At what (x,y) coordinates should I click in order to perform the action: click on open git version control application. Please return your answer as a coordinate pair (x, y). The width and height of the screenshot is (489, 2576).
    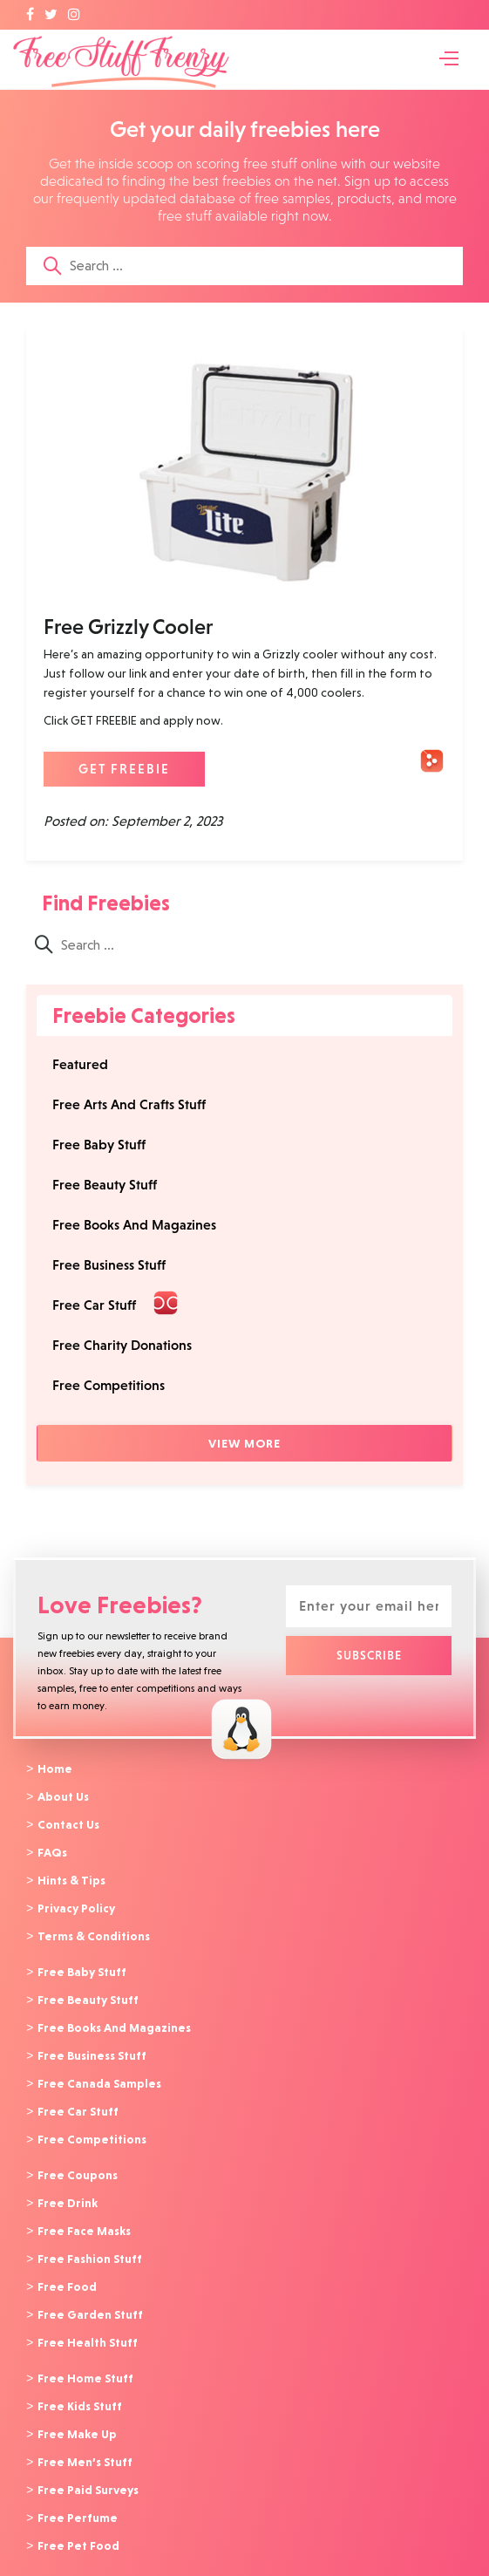
    Looking at the image, I should click on (431, 760).